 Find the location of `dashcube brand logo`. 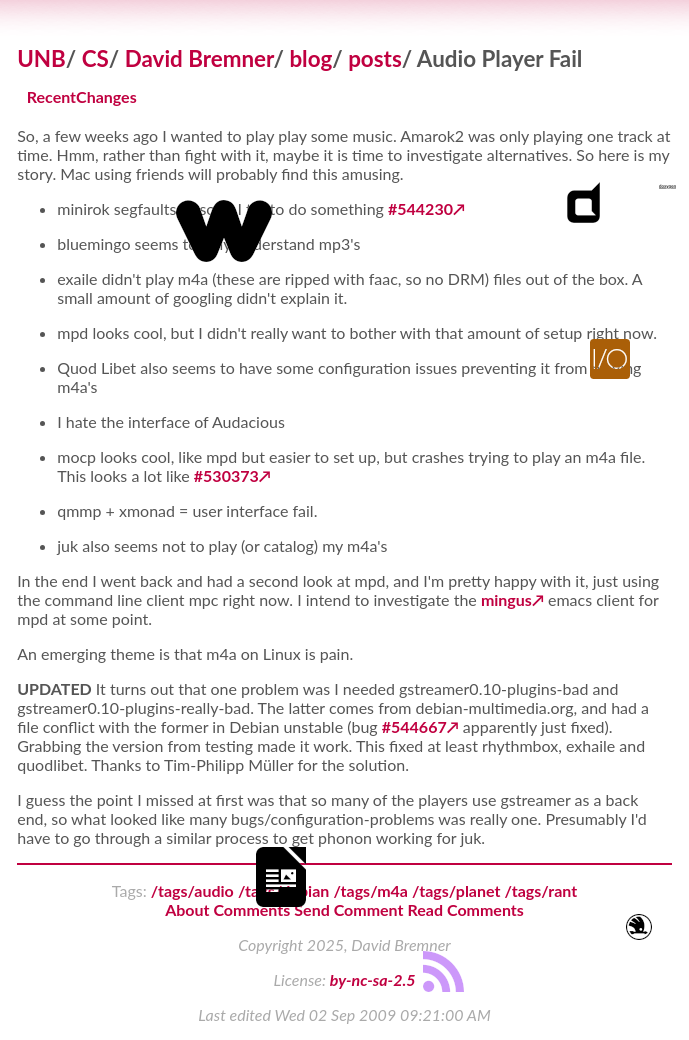

dashcube brand logo is located at coordinates (583, 202).